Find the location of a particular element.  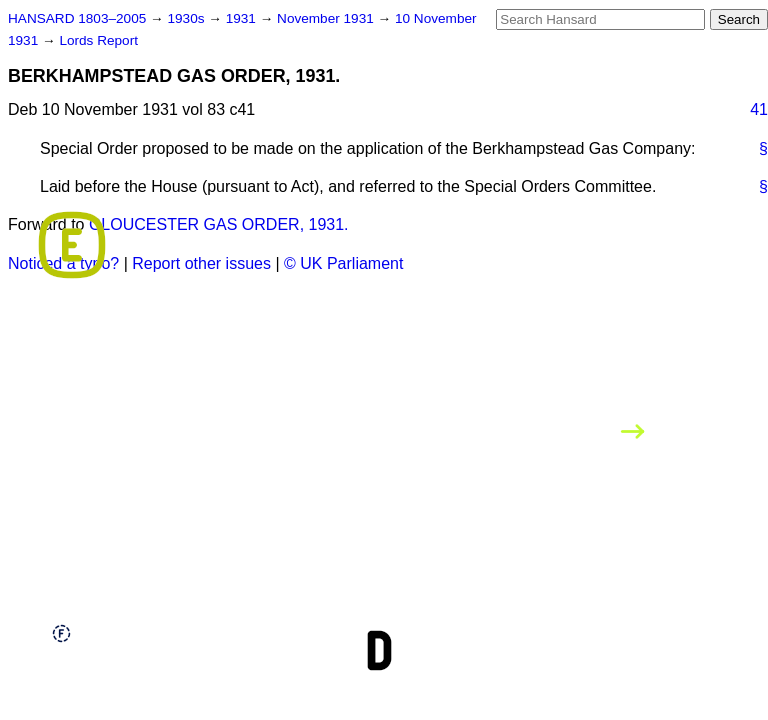

indicates an item starting with the letter E is located at coordinates (72, 245).